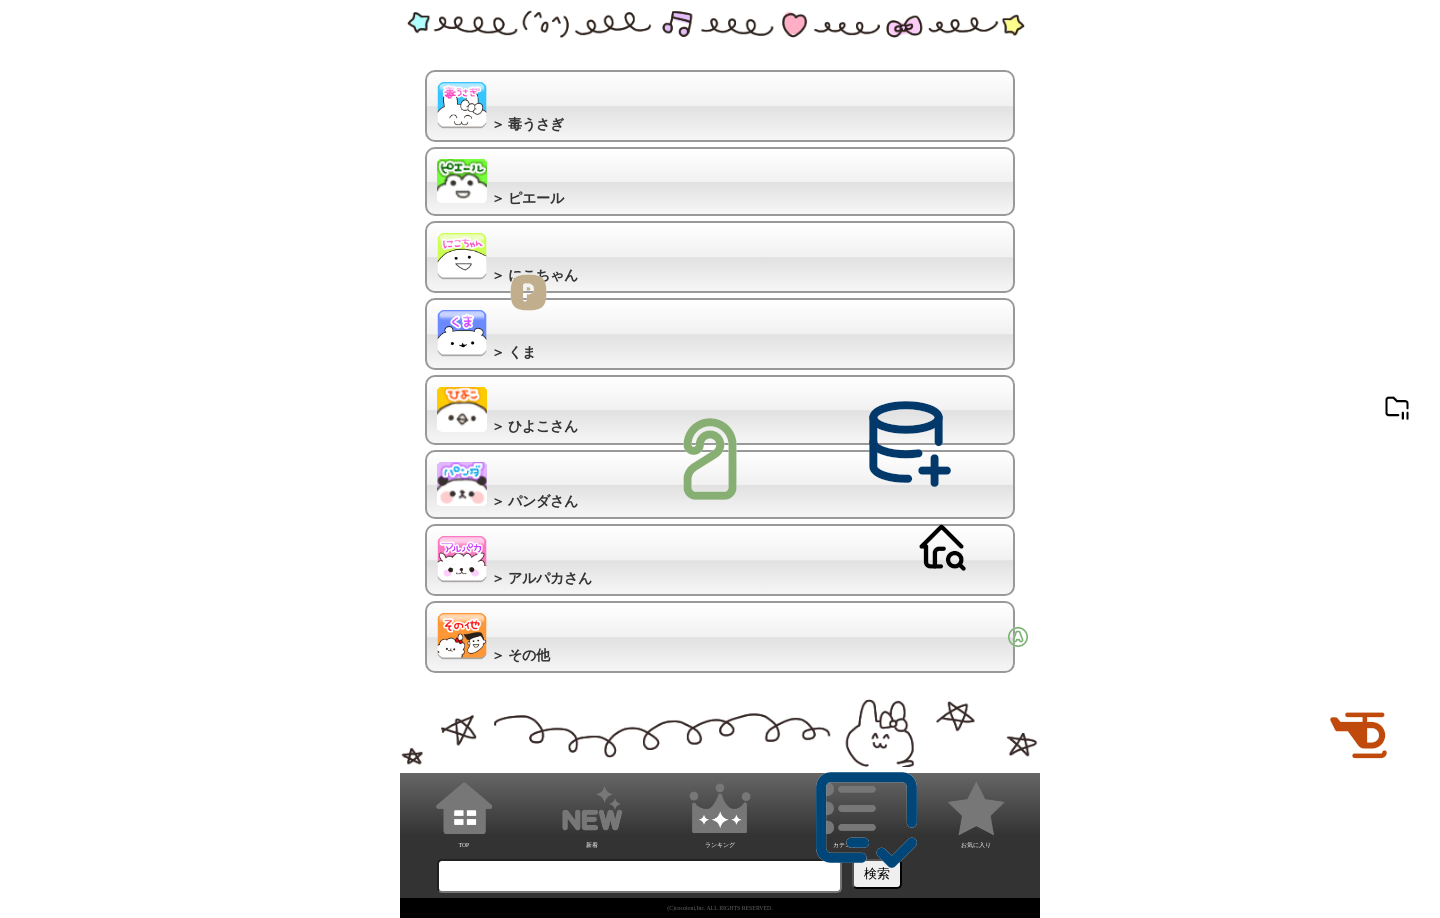  Describe the element at coordinates (1018, 637) in the screenshot. I see `sign in with OAuth authentication` at that location.